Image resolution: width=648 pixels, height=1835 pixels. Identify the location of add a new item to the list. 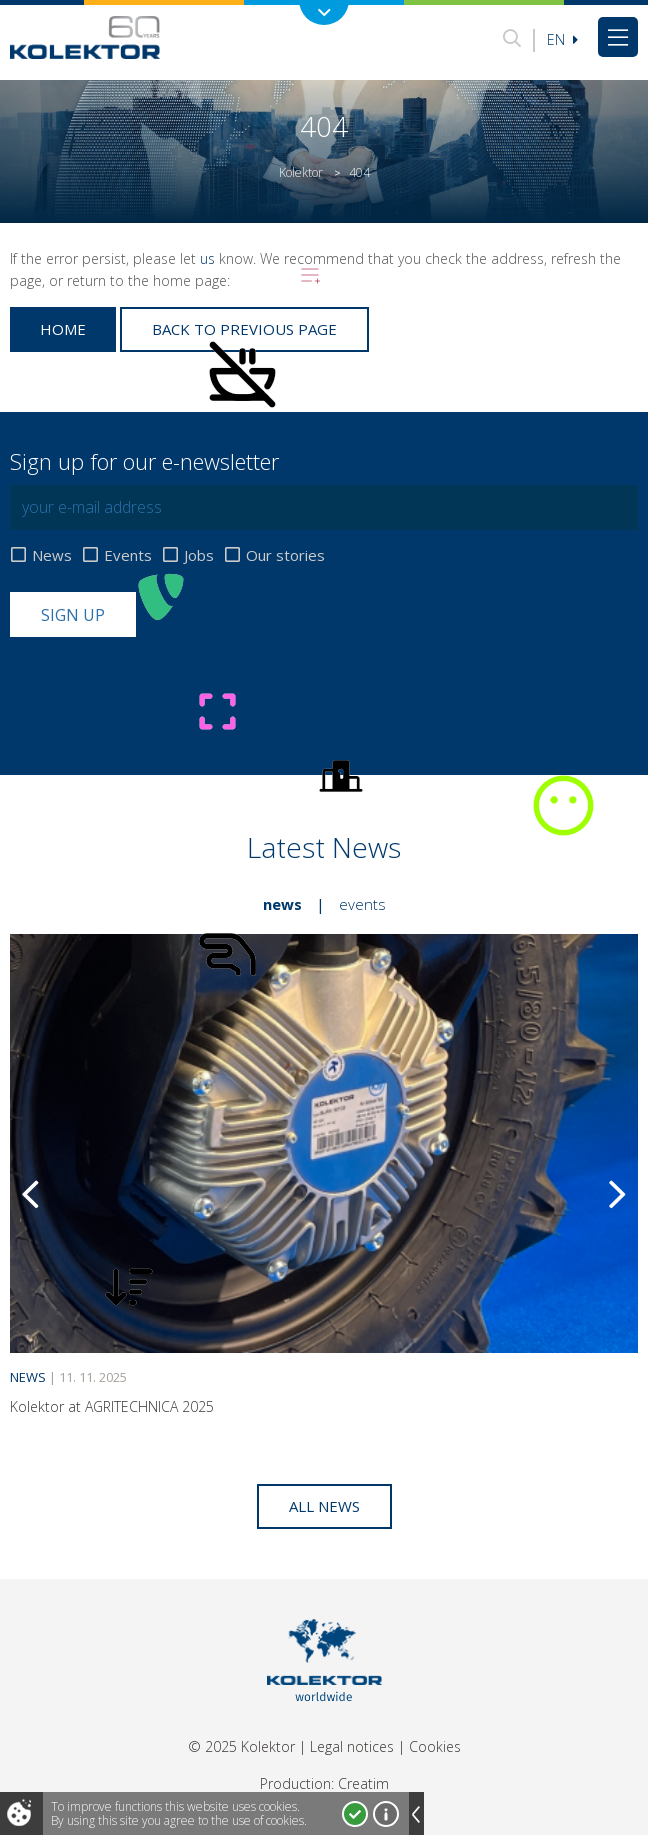
(310, 275).